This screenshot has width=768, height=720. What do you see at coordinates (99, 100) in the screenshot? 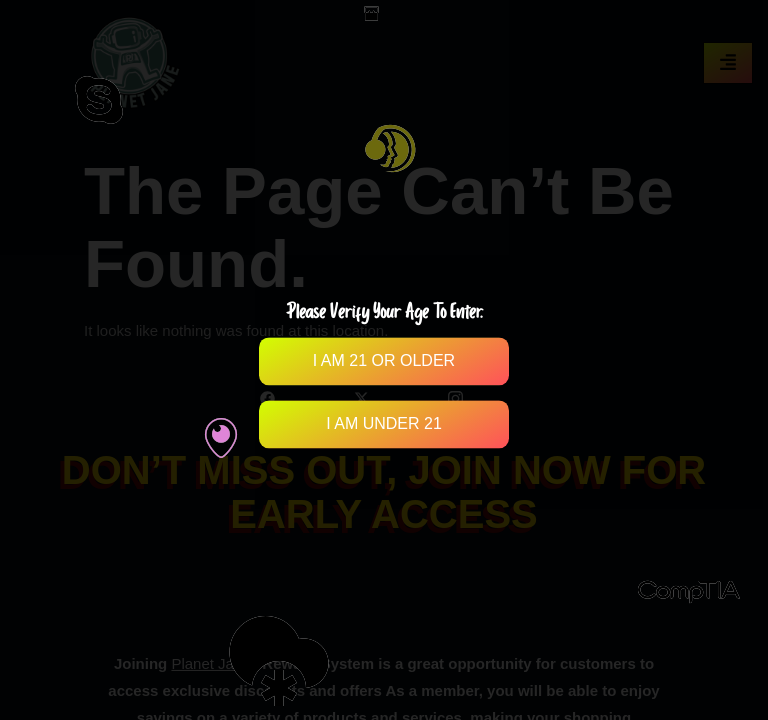
I see `open Skype app` at bounding box center [99, 100].